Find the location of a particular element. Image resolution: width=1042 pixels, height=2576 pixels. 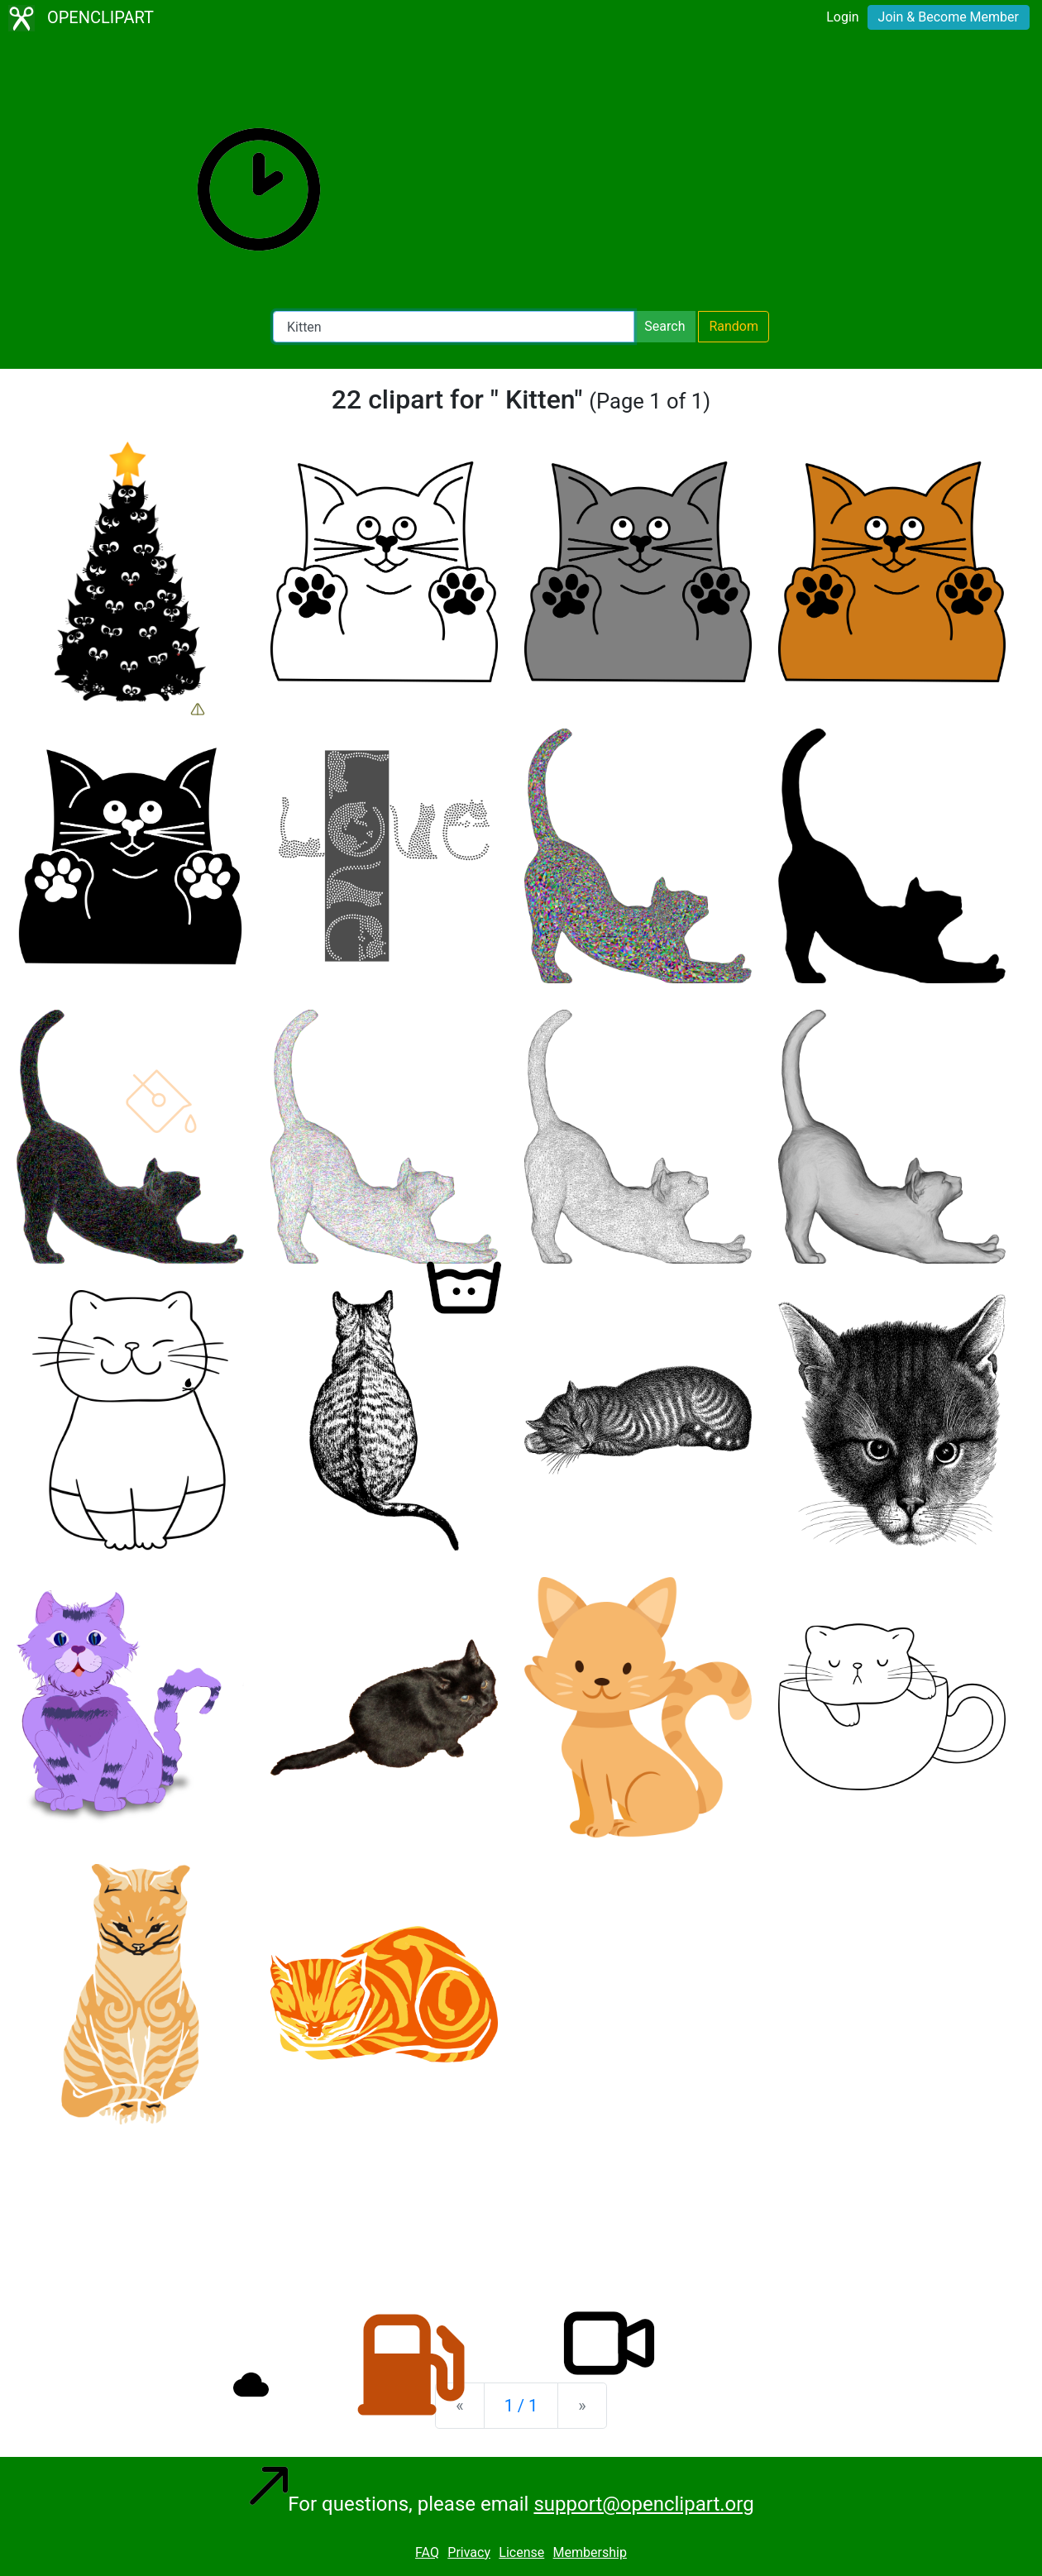

indicates an outgoing call was made is located at coordinates (270, 2485).